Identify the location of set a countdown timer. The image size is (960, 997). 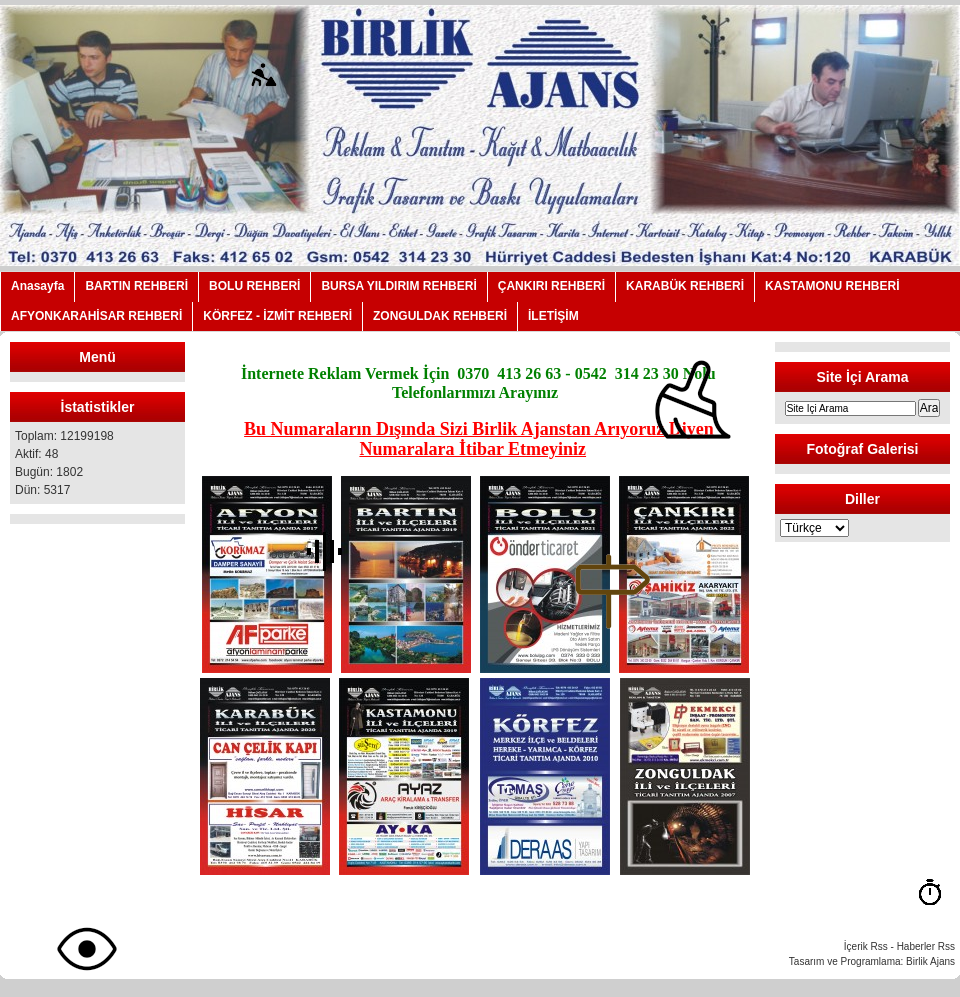
(930, 893).